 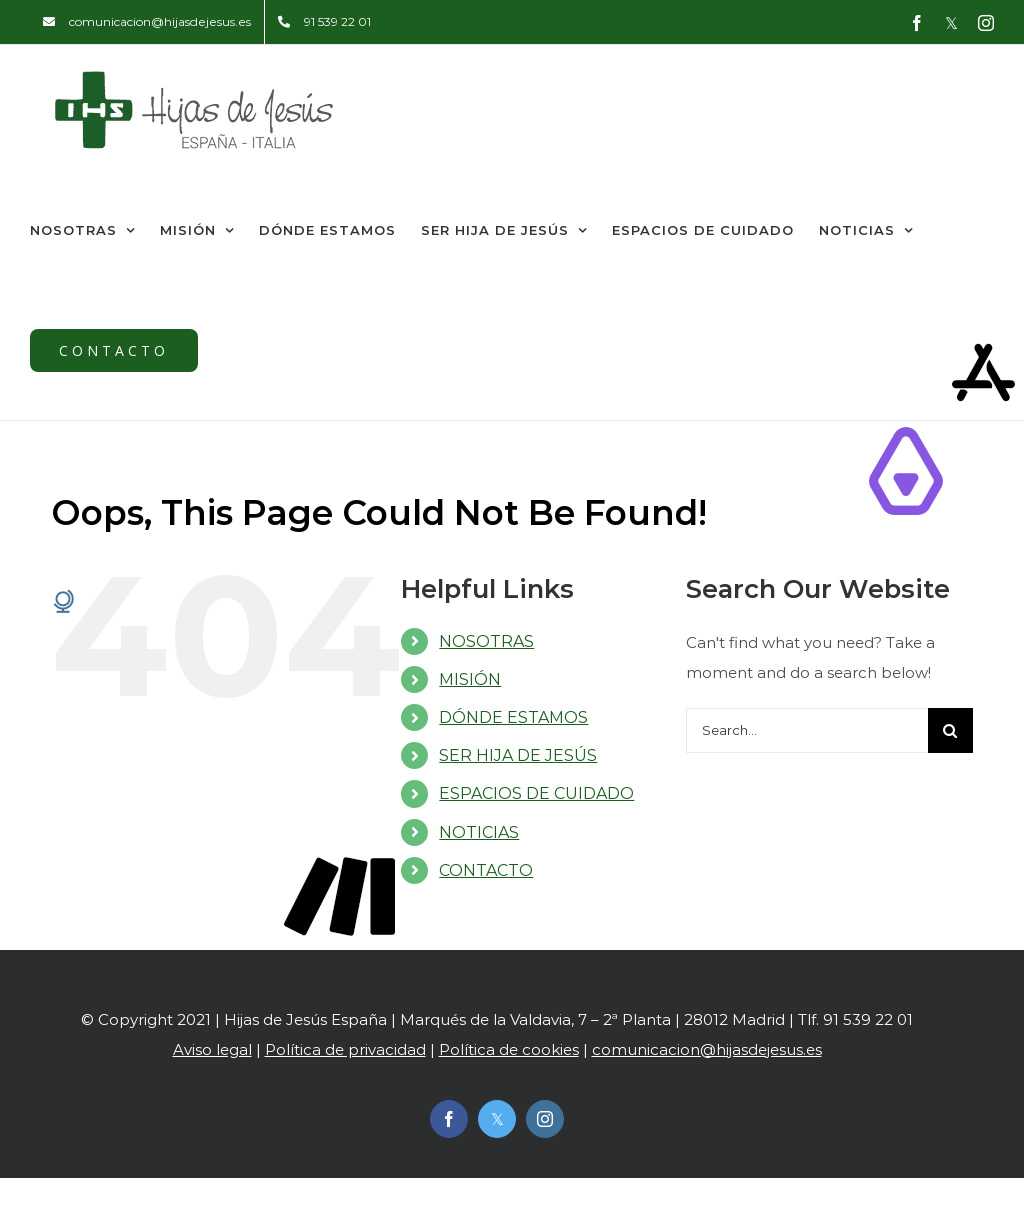 I want to click on view global or worldwide settings, so click(x=63, y=601).